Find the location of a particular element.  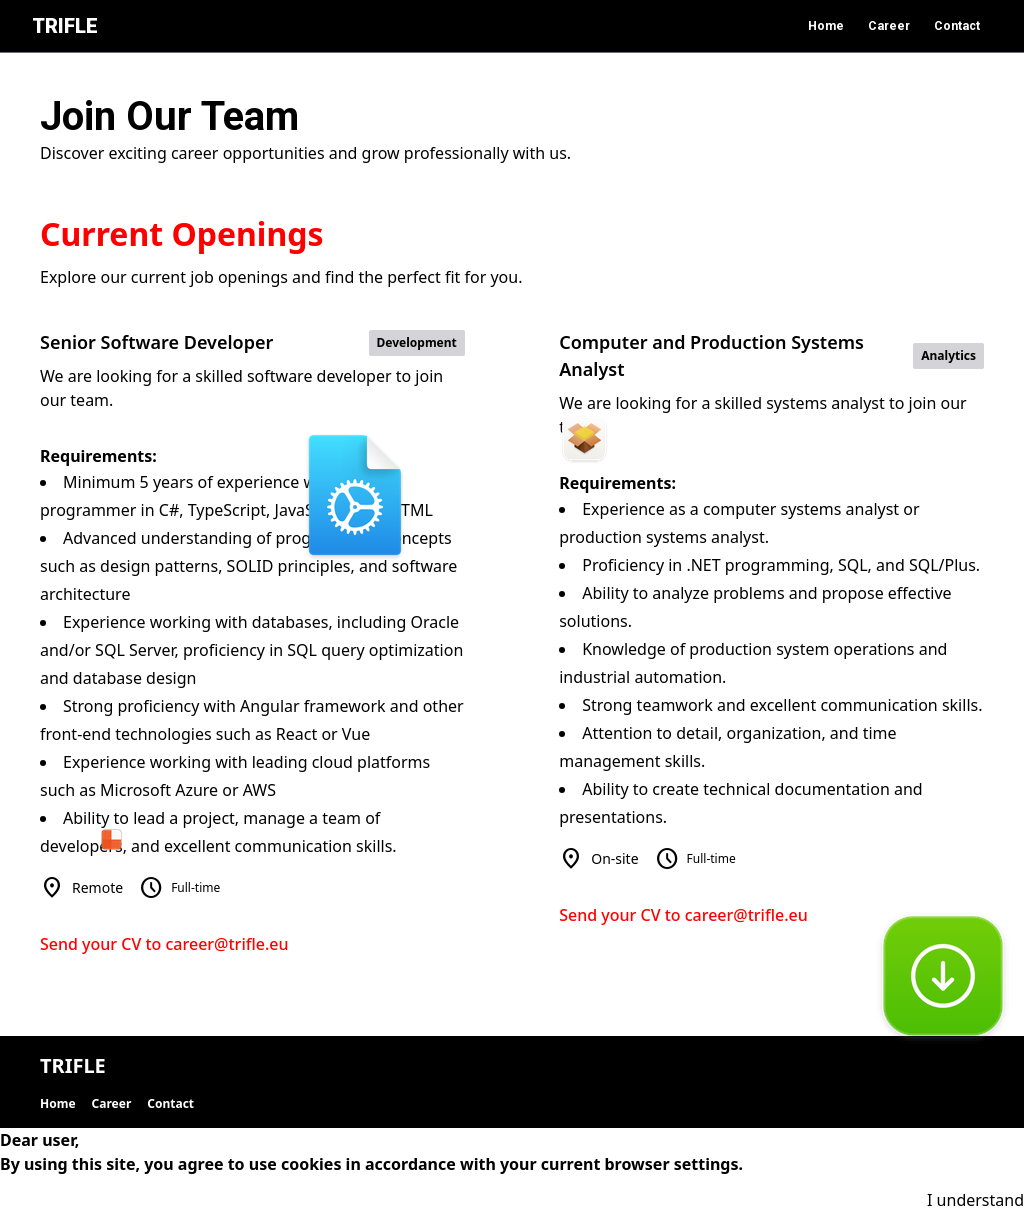

open gdebi package installer is located at coordinates (584, 438).